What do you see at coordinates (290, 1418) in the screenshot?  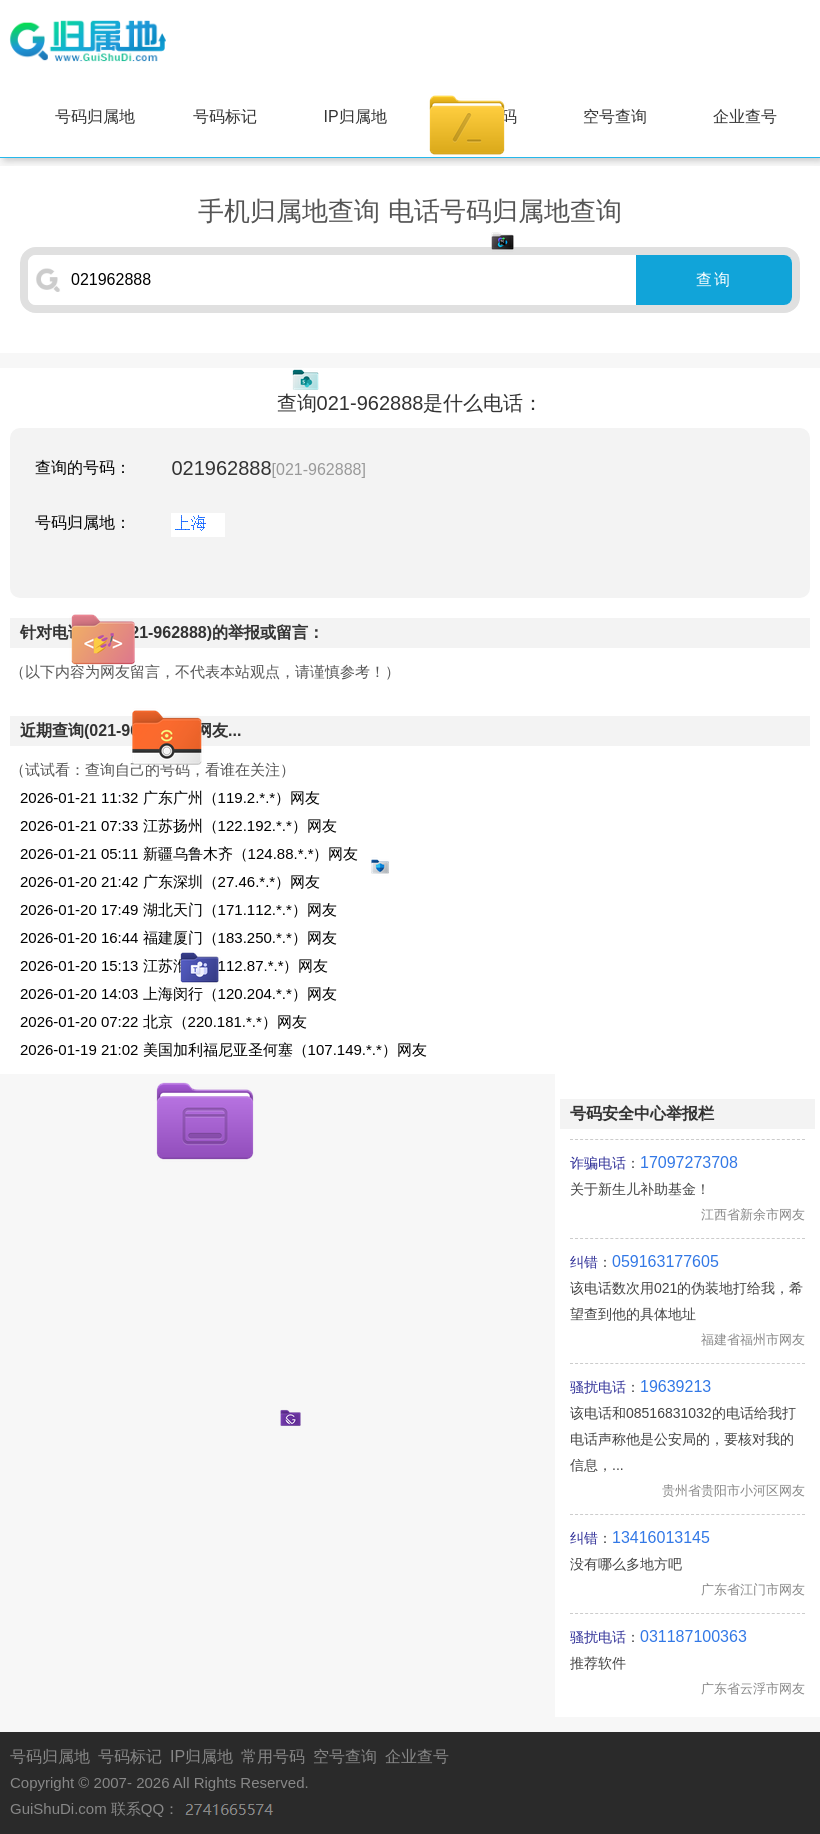 I see `folder containing Gatsby project files` at bounding box center [290, 1418].